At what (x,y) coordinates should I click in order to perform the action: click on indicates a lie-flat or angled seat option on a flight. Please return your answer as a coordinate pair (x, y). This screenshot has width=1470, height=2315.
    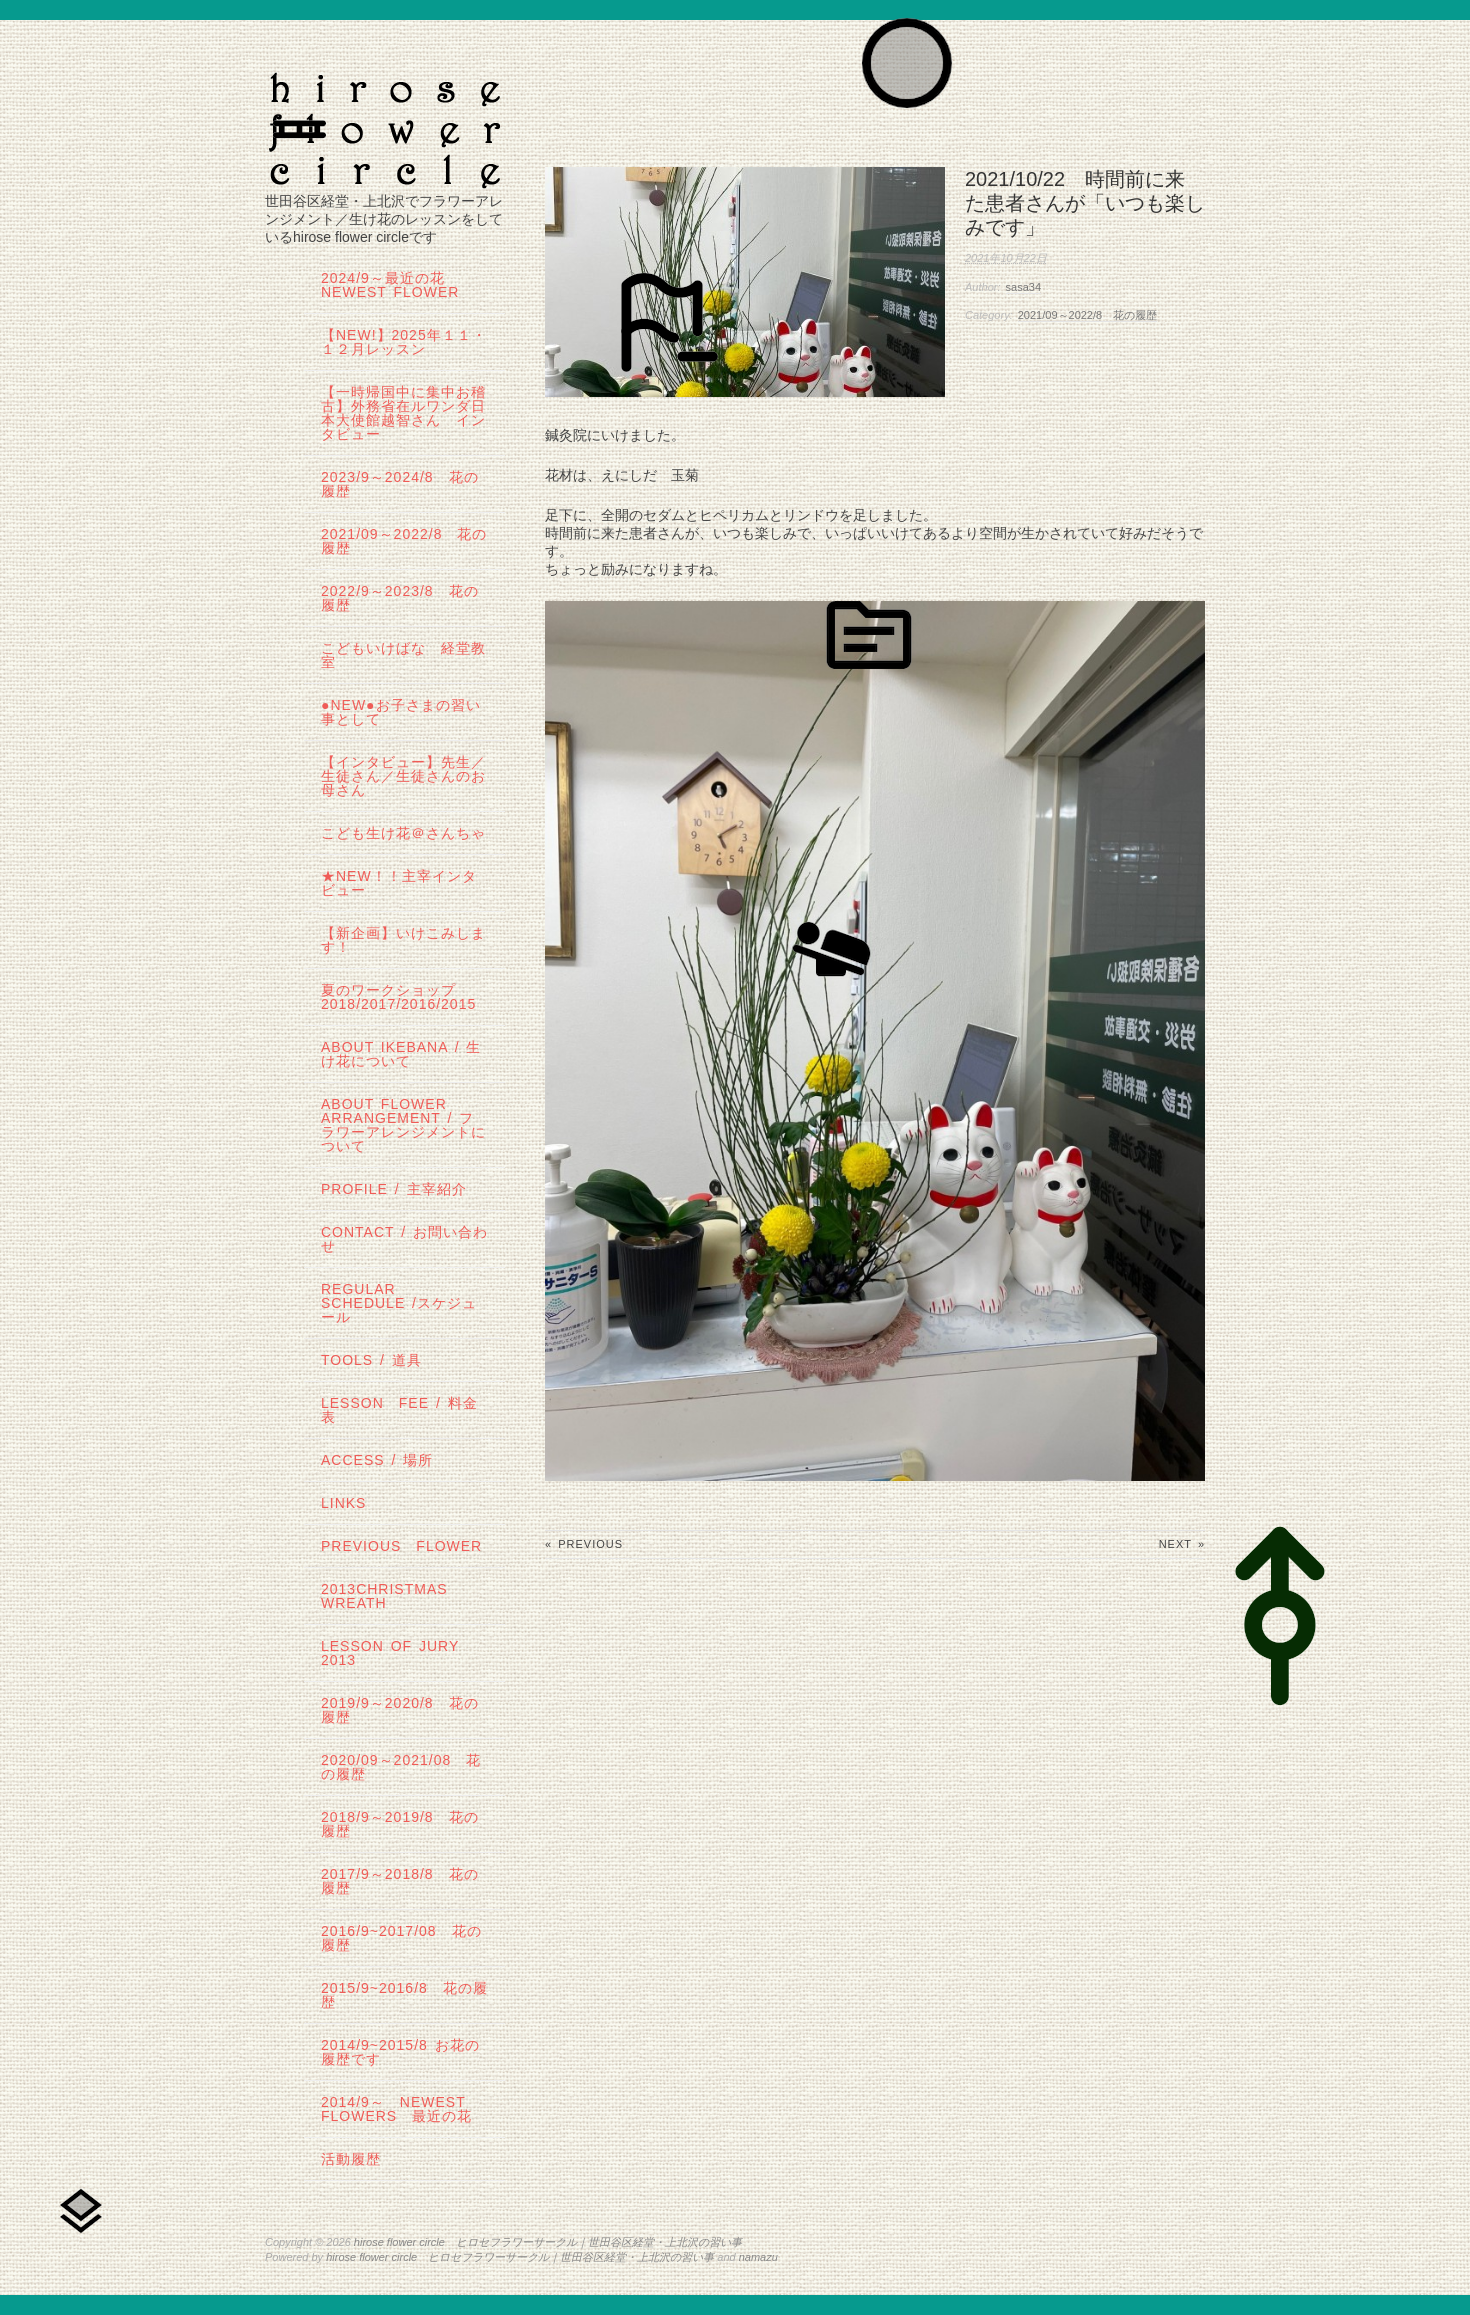
    Looking at the image, I should click on (831, 950).